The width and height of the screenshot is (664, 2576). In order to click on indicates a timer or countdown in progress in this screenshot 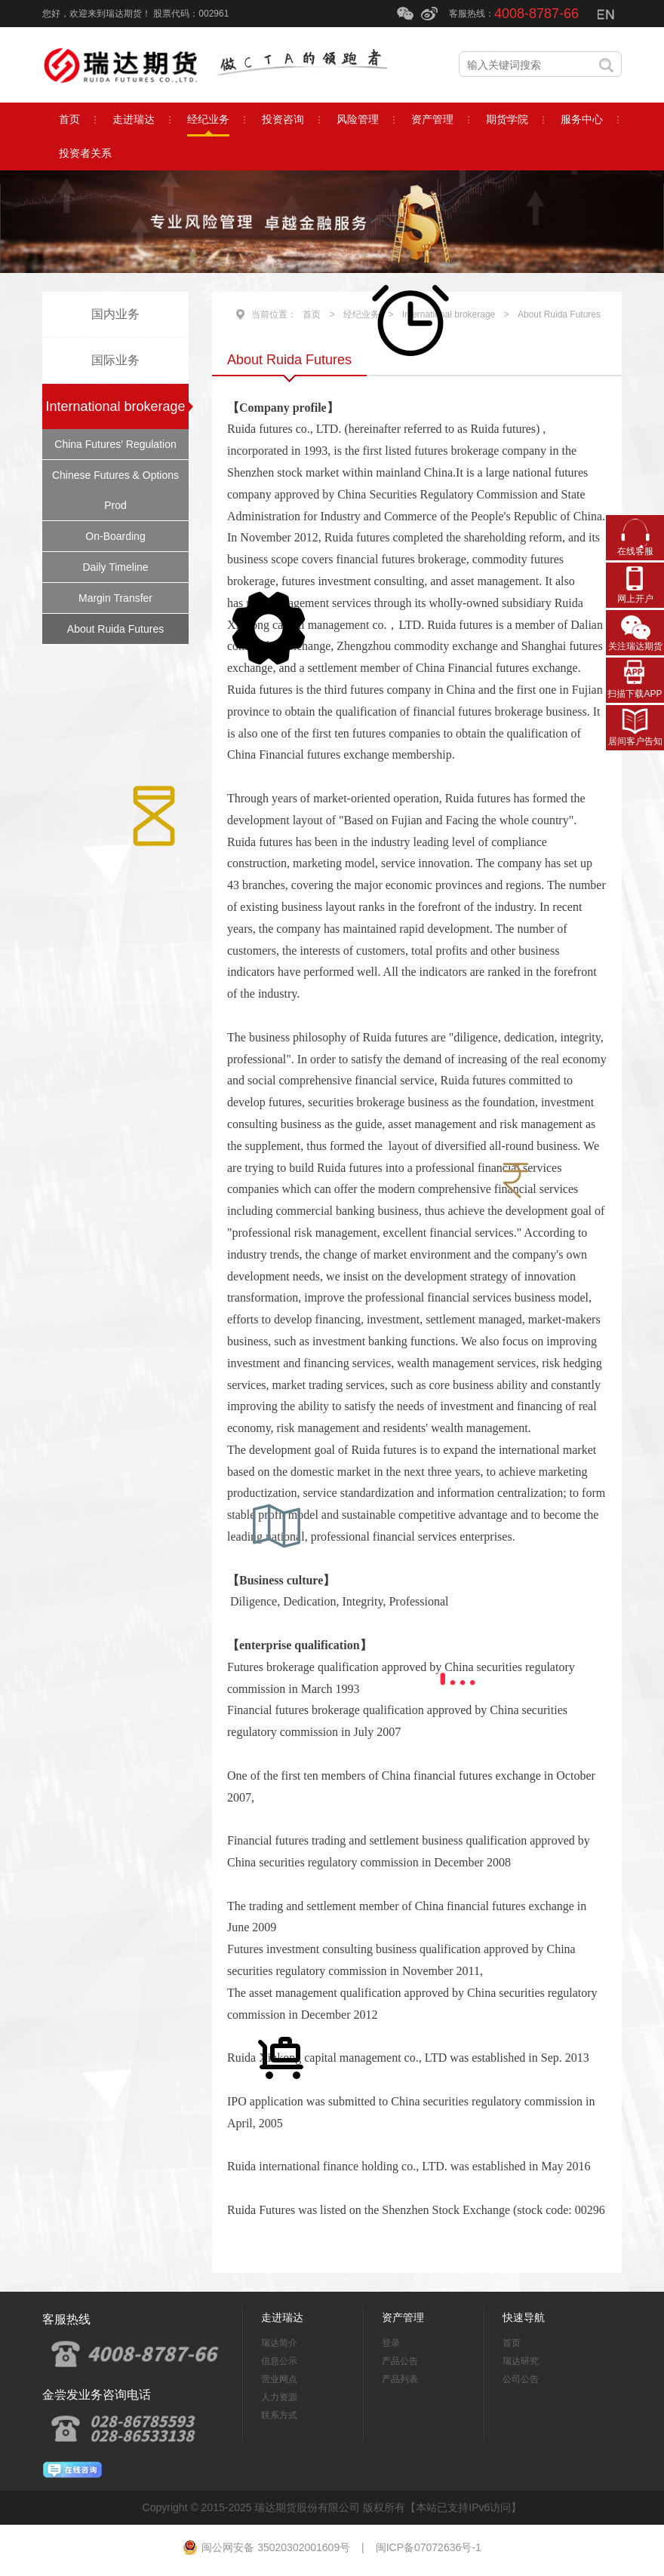, I will do `click(154, 816)`.